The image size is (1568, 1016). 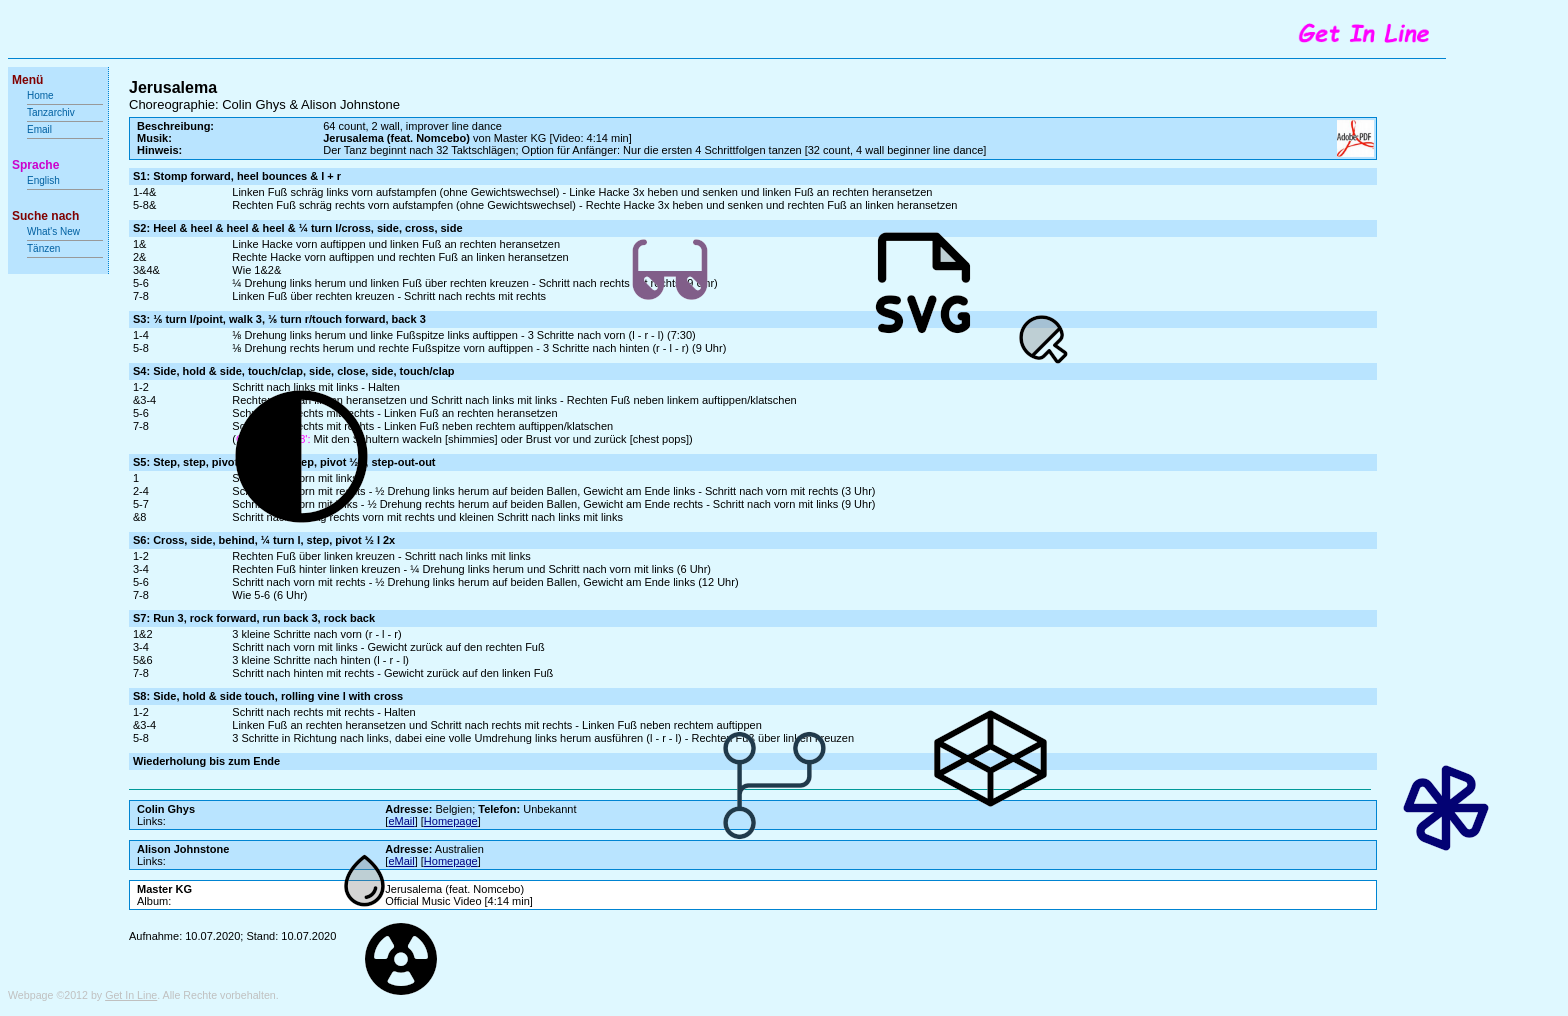 What do you see at coordinates (670, 271) in the screenshot?
I see `toggle cool or casual mode` at bounding box center [670, 271].